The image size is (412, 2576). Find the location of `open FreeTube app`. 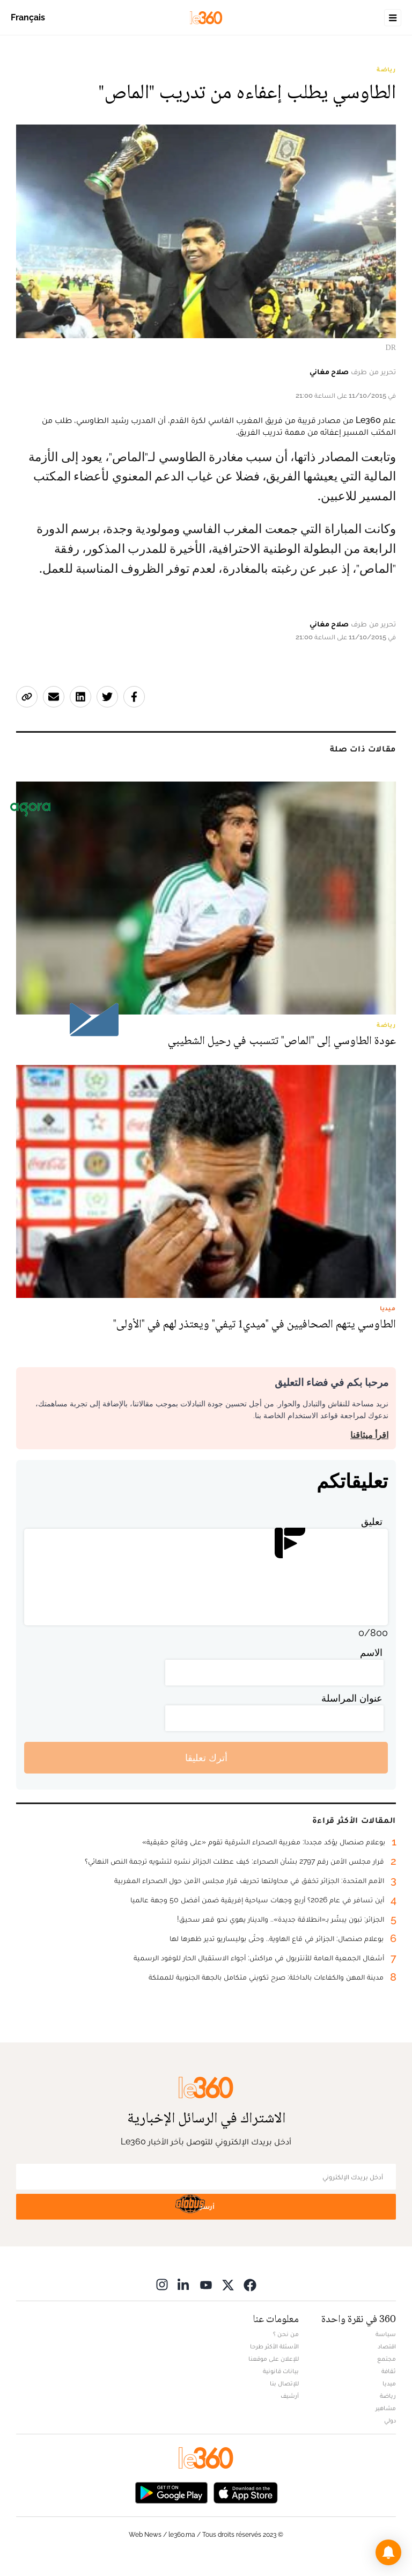

open FreeTube app is located at coordinates (290, 1543).